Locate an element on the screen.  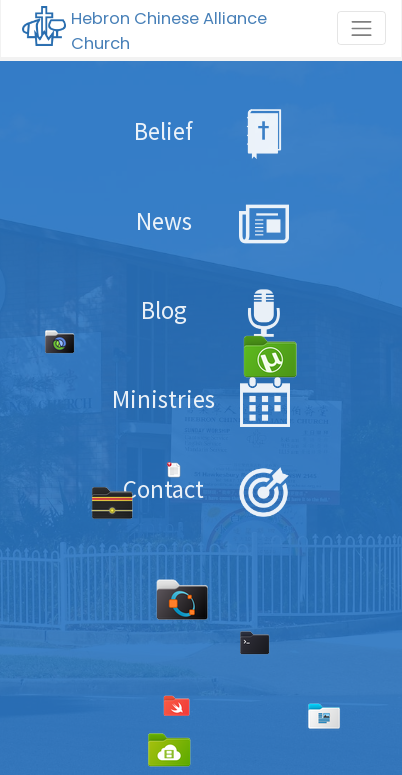
folder containing uTorrent downloads is located at coordinates (270, 358).